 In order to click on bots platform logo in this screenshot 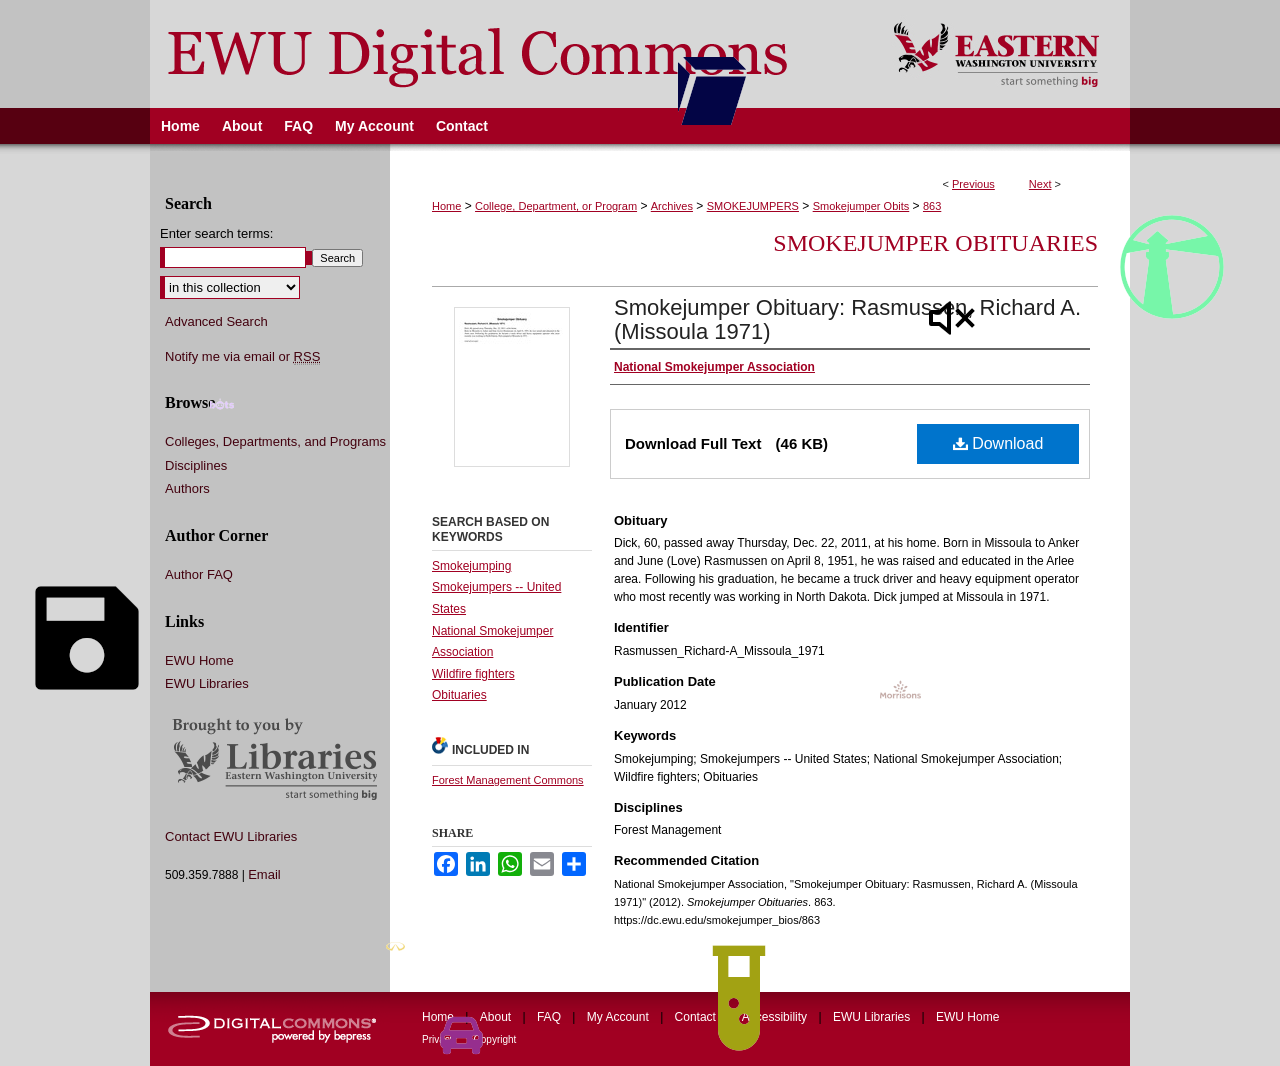, I will do `click(222, 405)`.